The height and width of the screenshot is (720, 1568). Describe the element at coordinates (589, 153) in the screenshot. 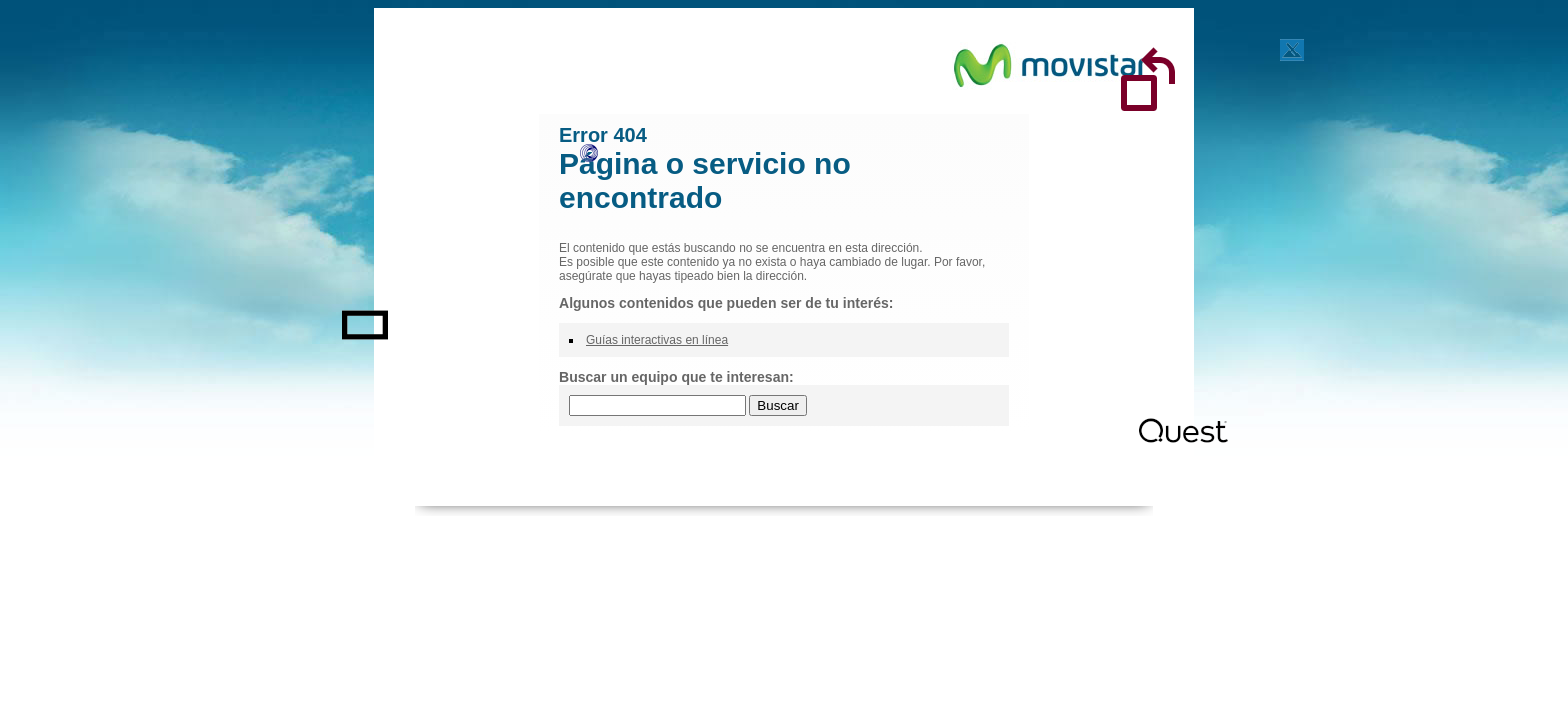

I see `open photobucket app` at that location.